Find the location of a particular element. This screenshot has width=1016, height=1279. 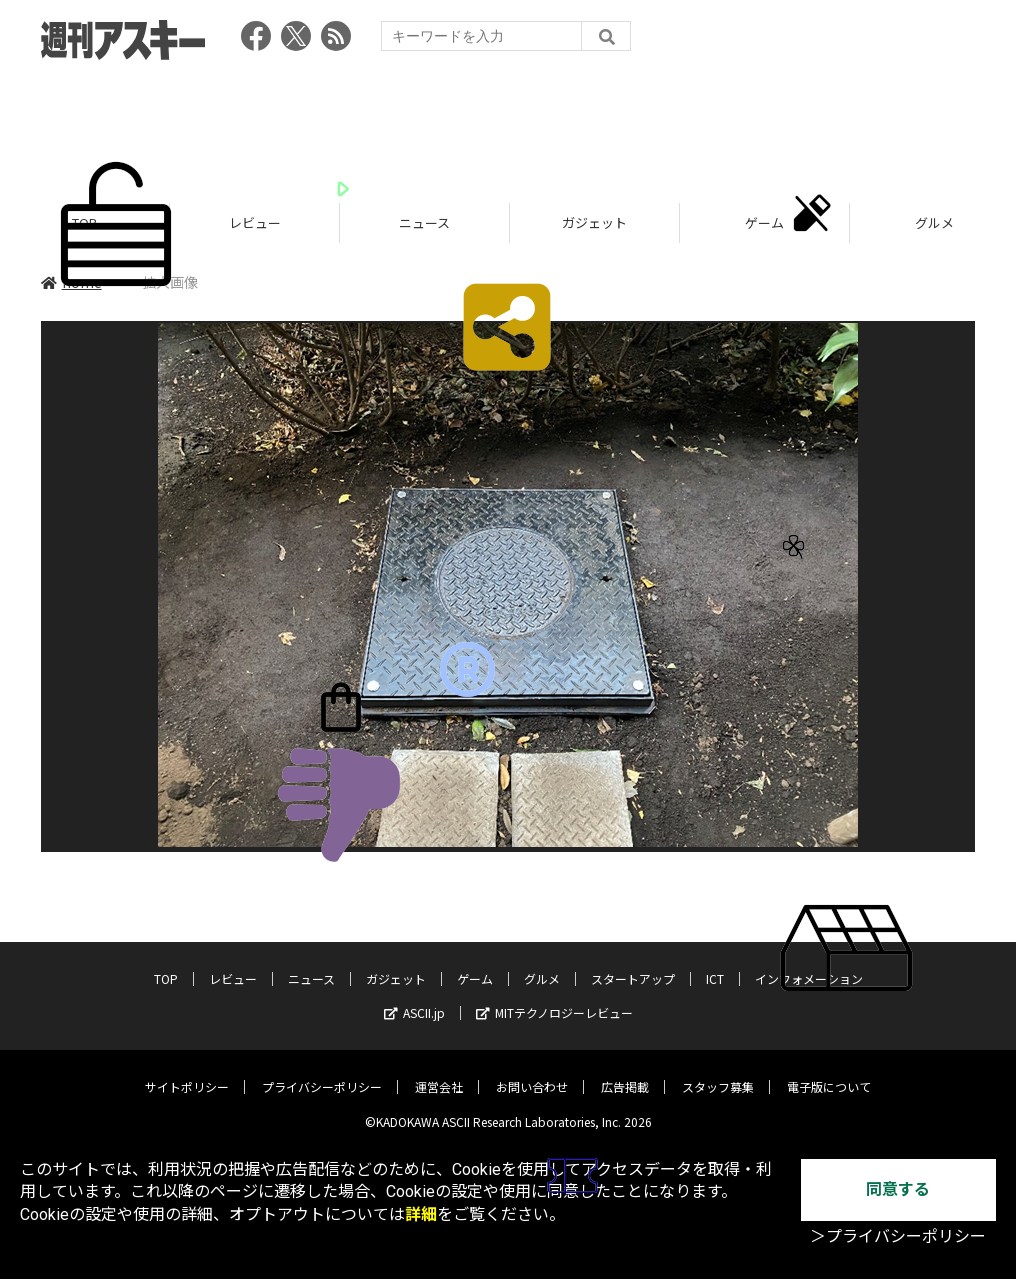

view solar panel or renewable energy settings is located at coordinates (846, 952).